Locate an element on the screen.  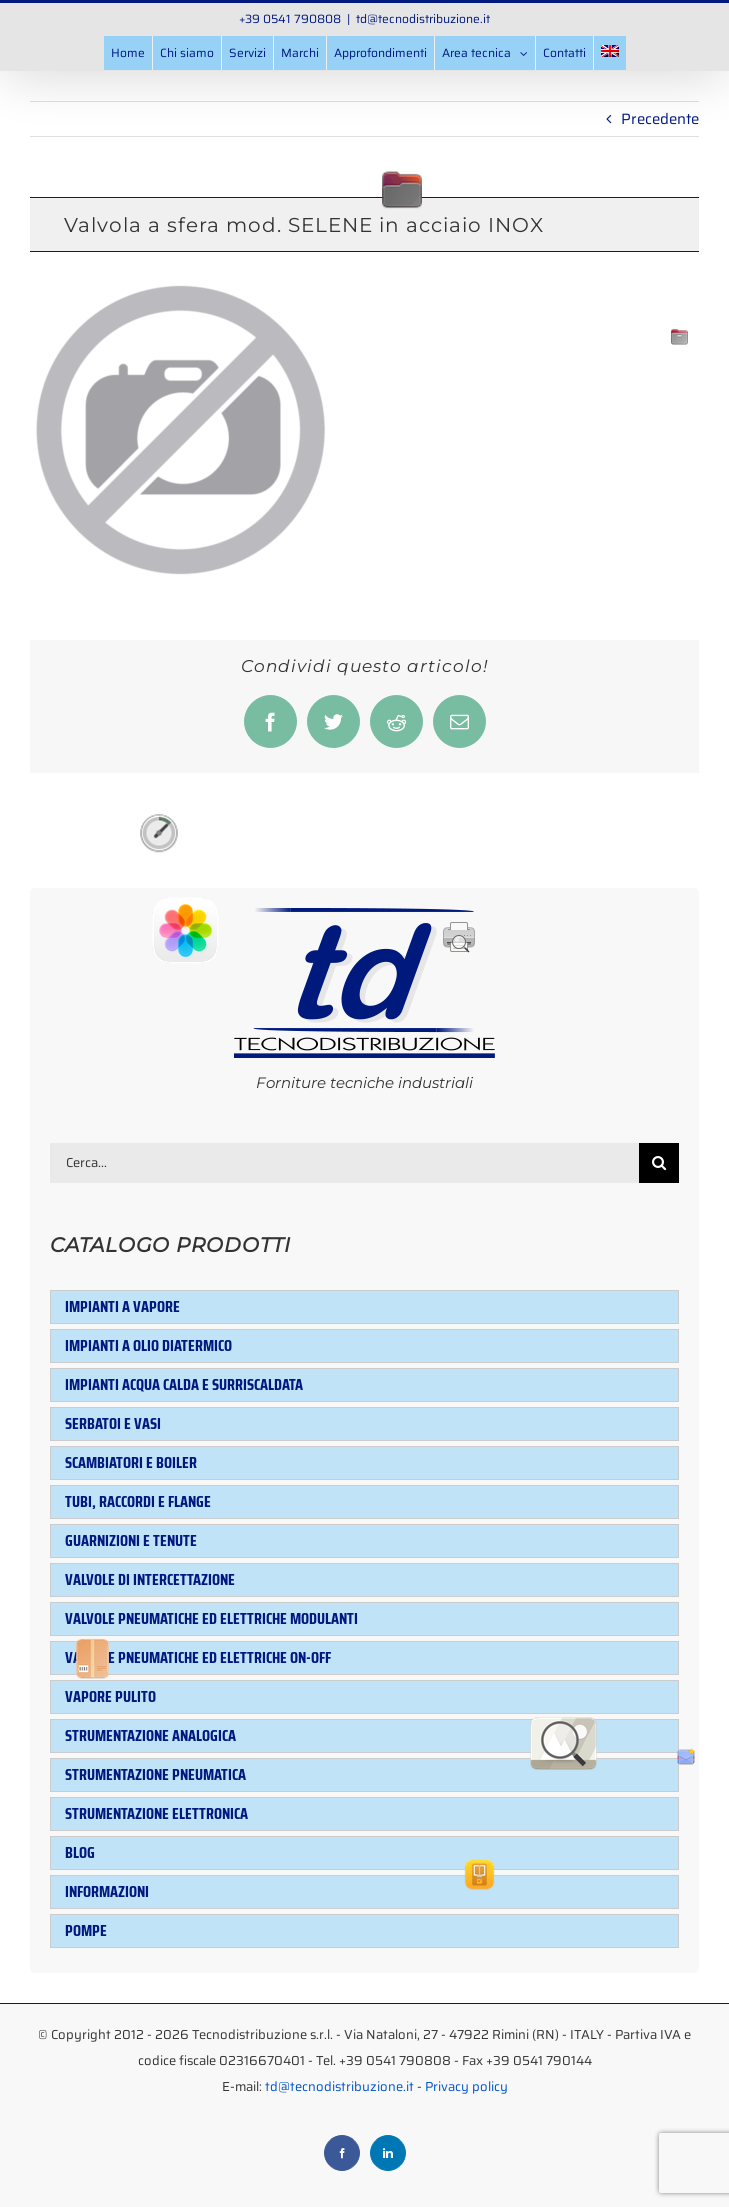
open eye of mate image viewer application is located at coordinates (563, 1743).